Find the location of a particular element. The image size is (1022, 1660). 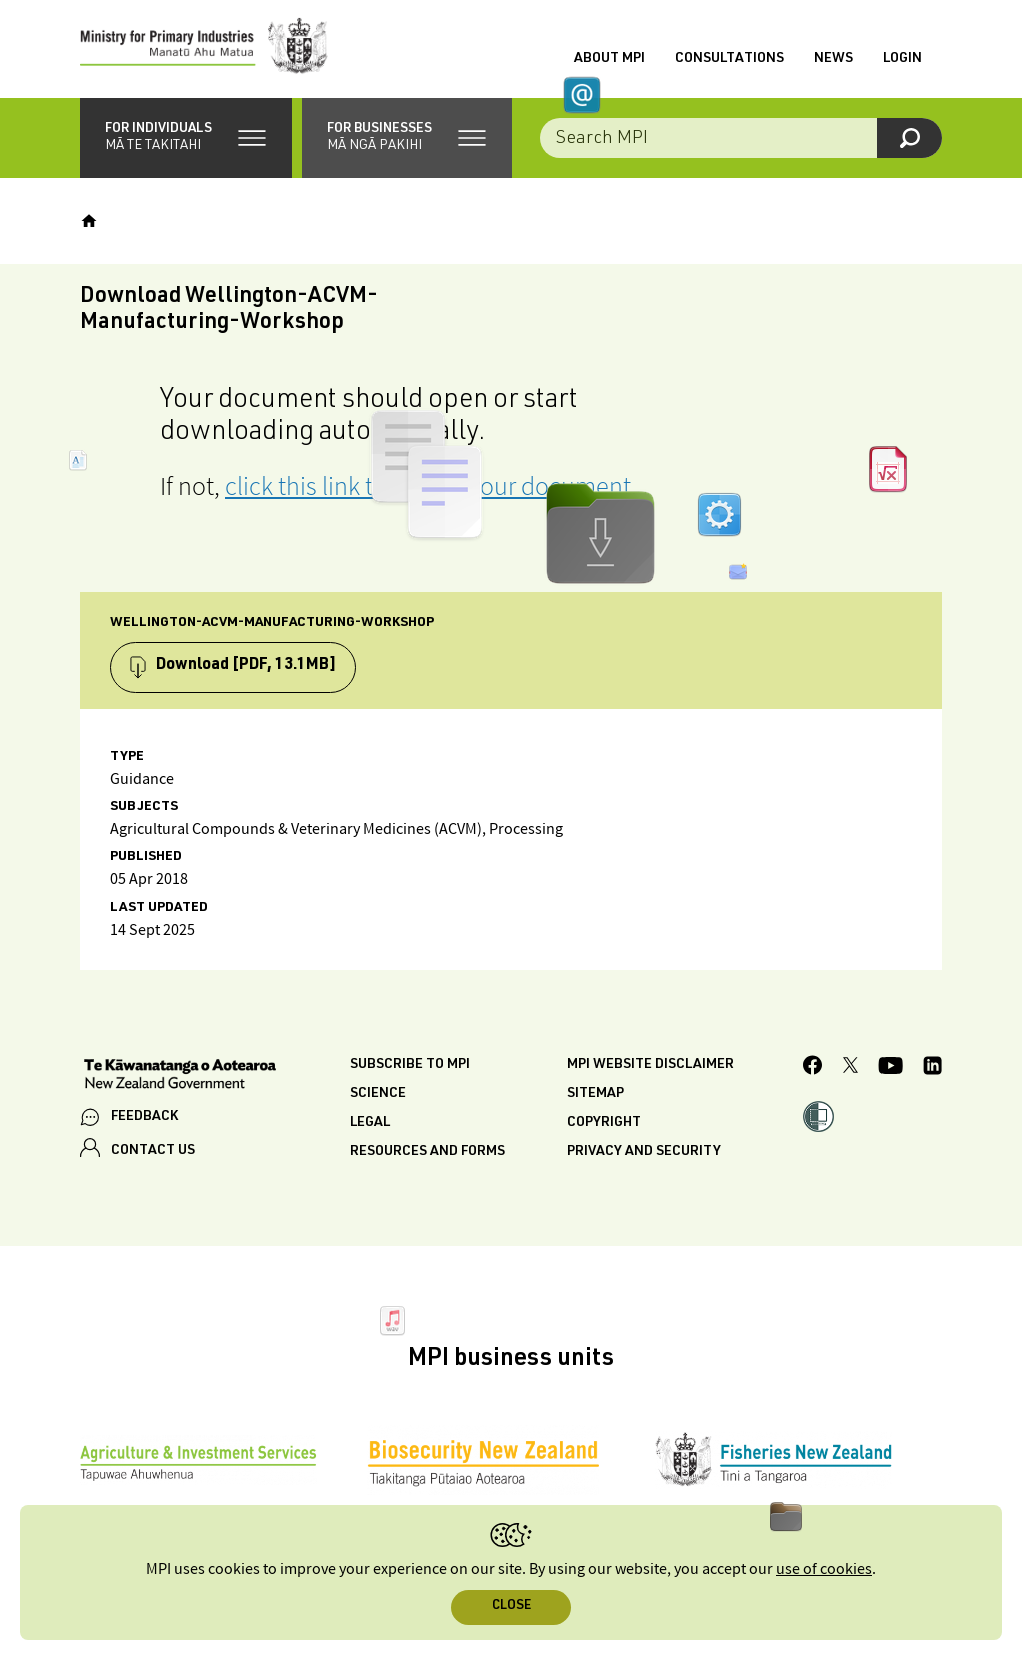

indicates unread email messages is located at coordinates (738, 572).